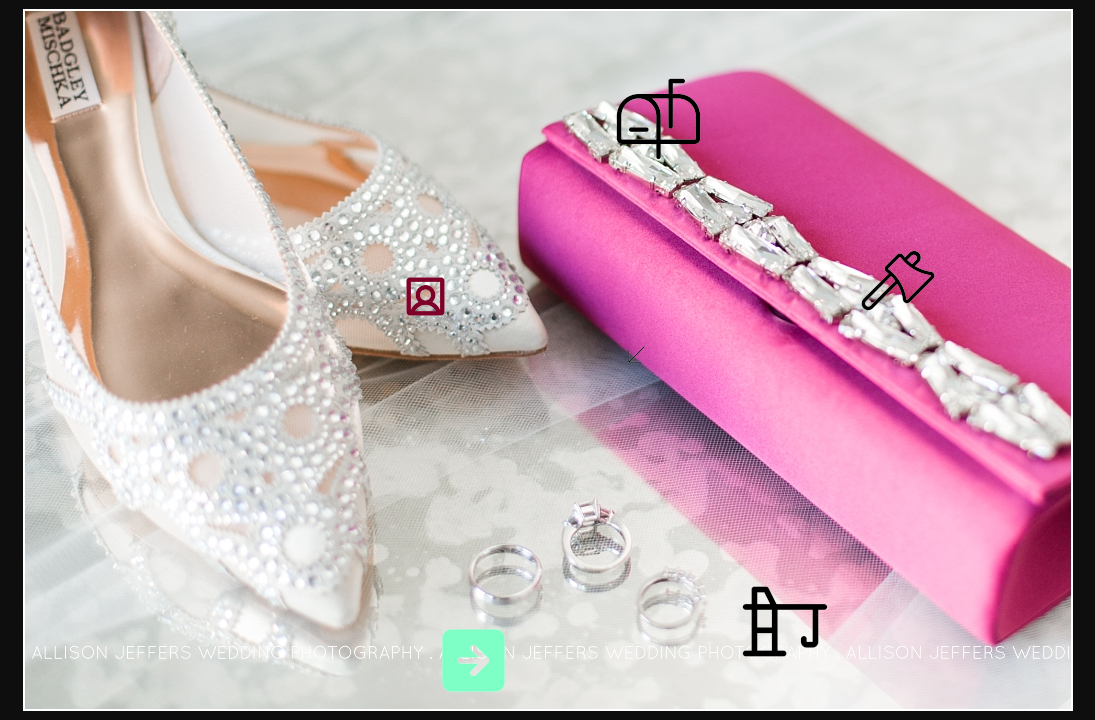  What do you see at coordinates (473, 660) in the screenshot?
I see `proceed to next step` at bounding box center [473, 660].